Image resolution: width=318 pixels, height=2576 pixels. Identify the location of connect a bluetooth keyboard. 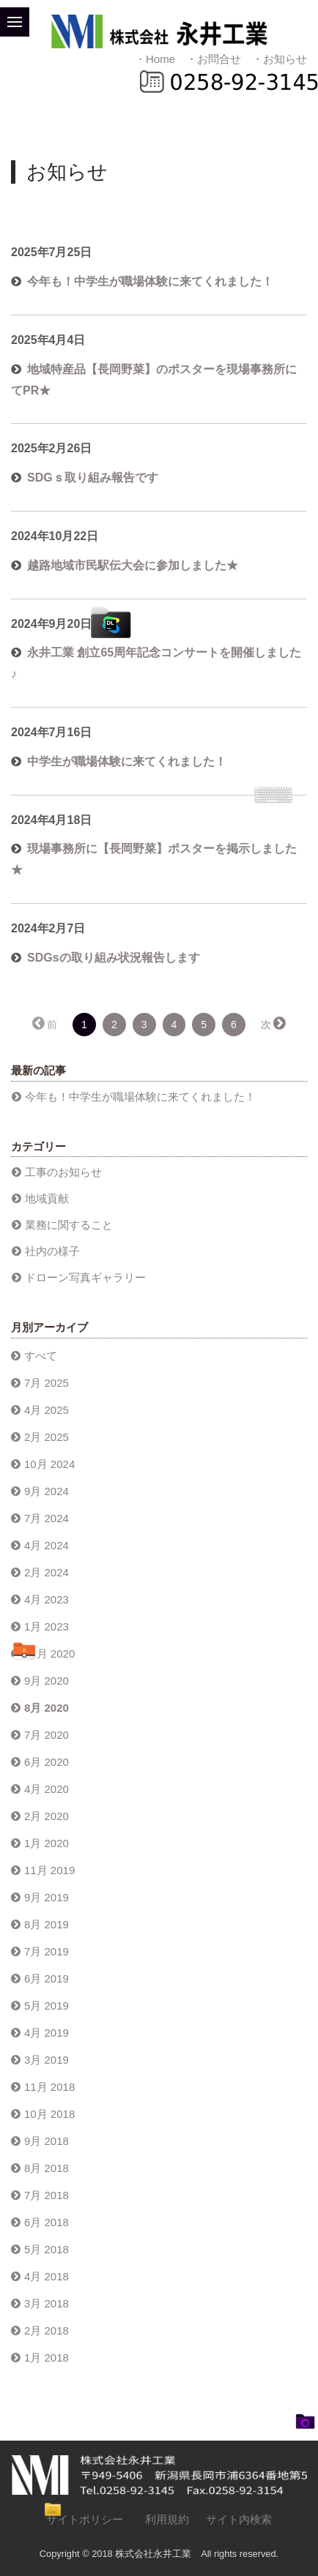
(273, 795).